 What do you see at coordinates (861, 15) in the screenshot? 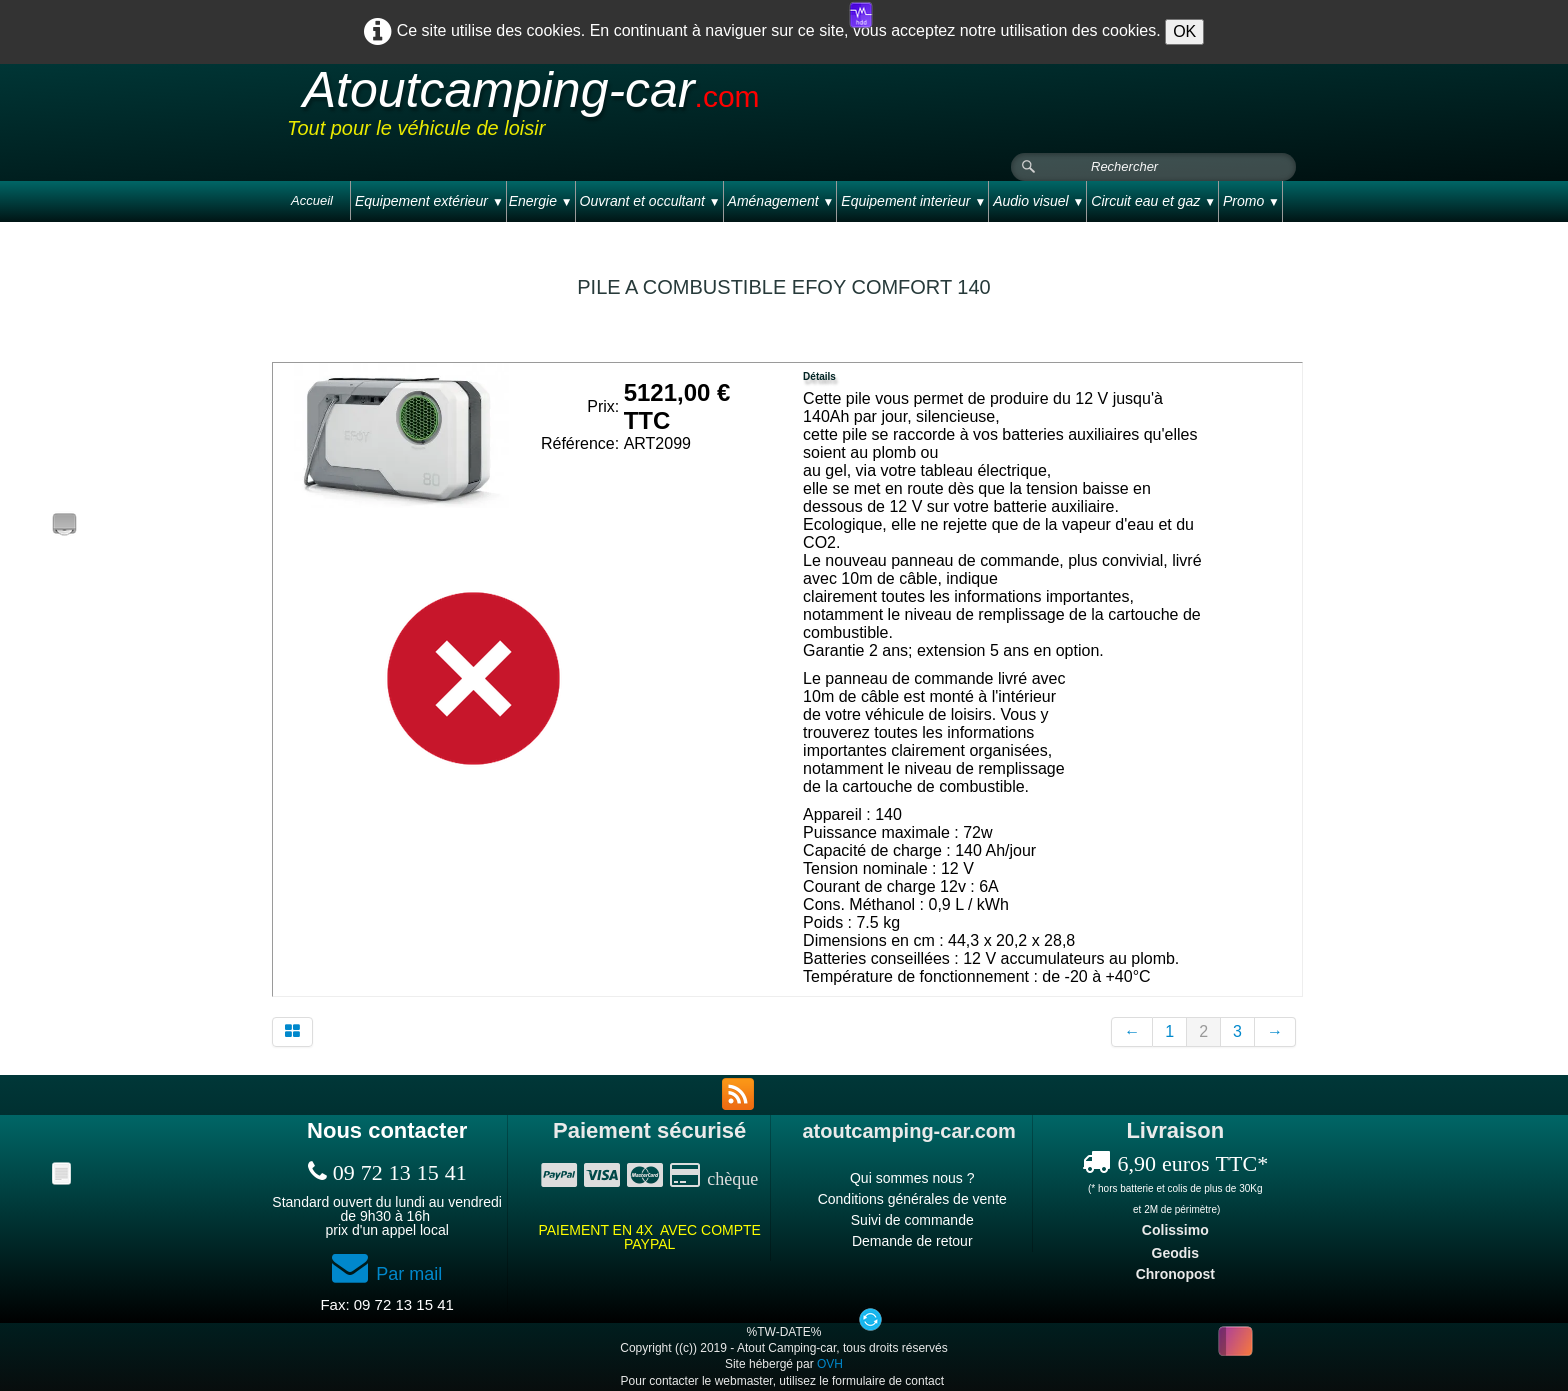
I see `virtualbox hard disk drive file` at bounding box center [861, 15].